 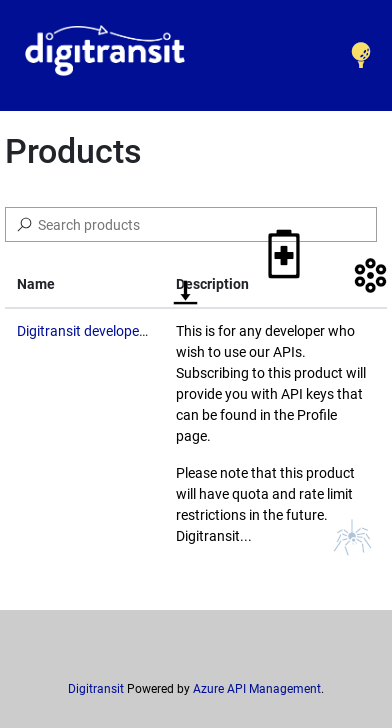 What do you see at coordinates (185, 292) in the screenshot?
I see `download or save a file` at bounding box center [185, 292].